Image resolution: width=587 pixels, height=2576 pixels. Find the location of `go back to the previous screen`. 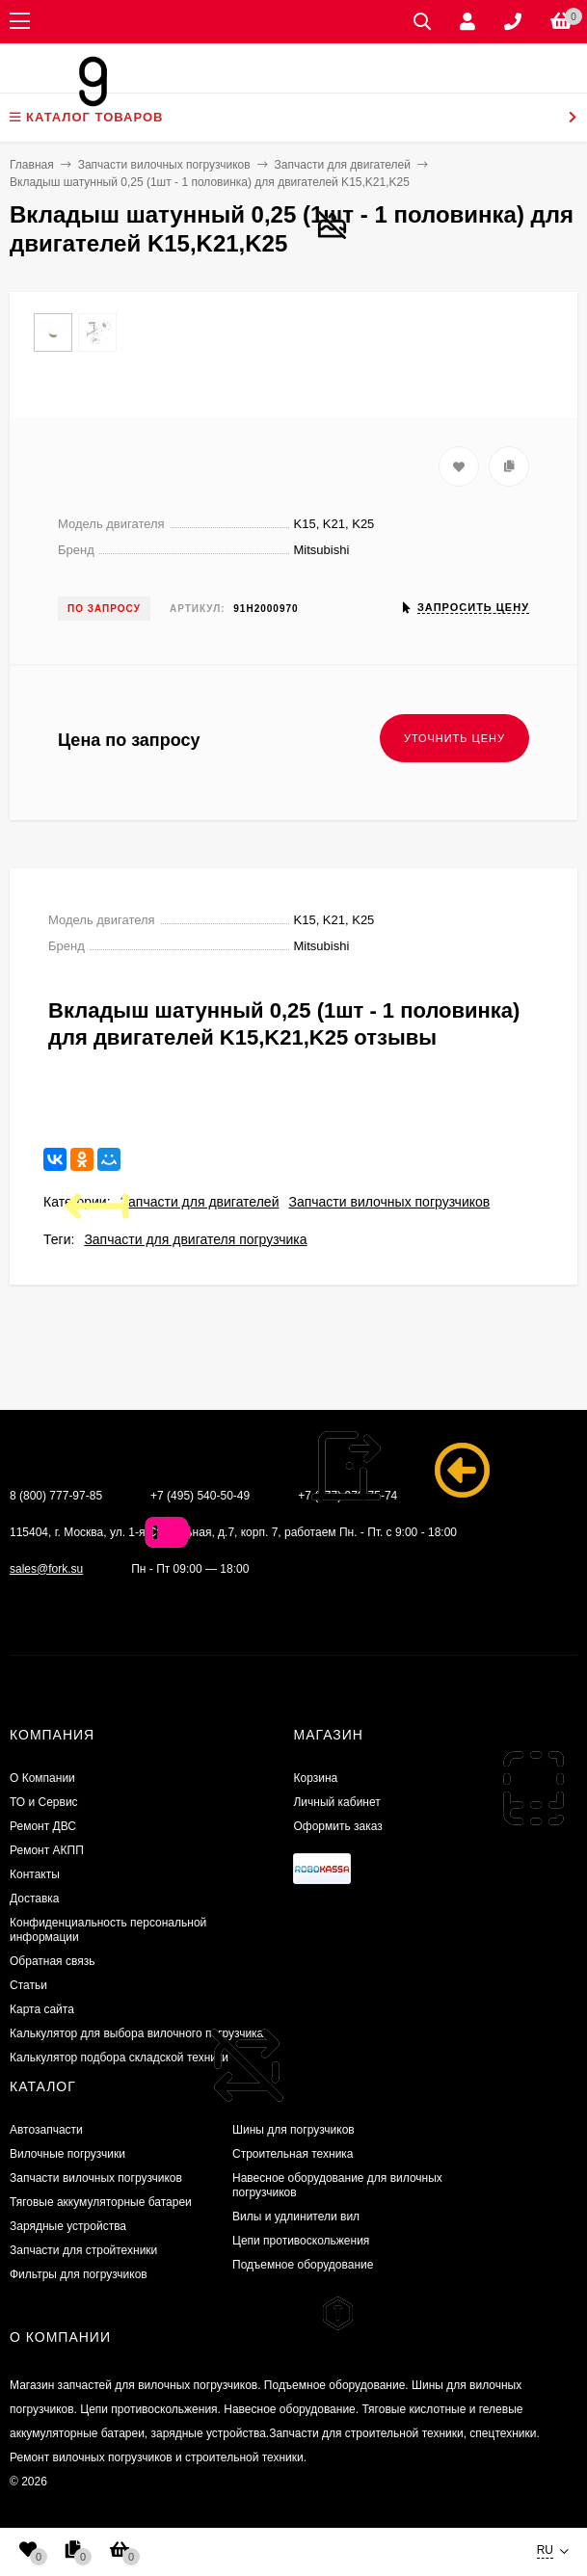

go back to the previous screen is located at coordinates (462, 1470).